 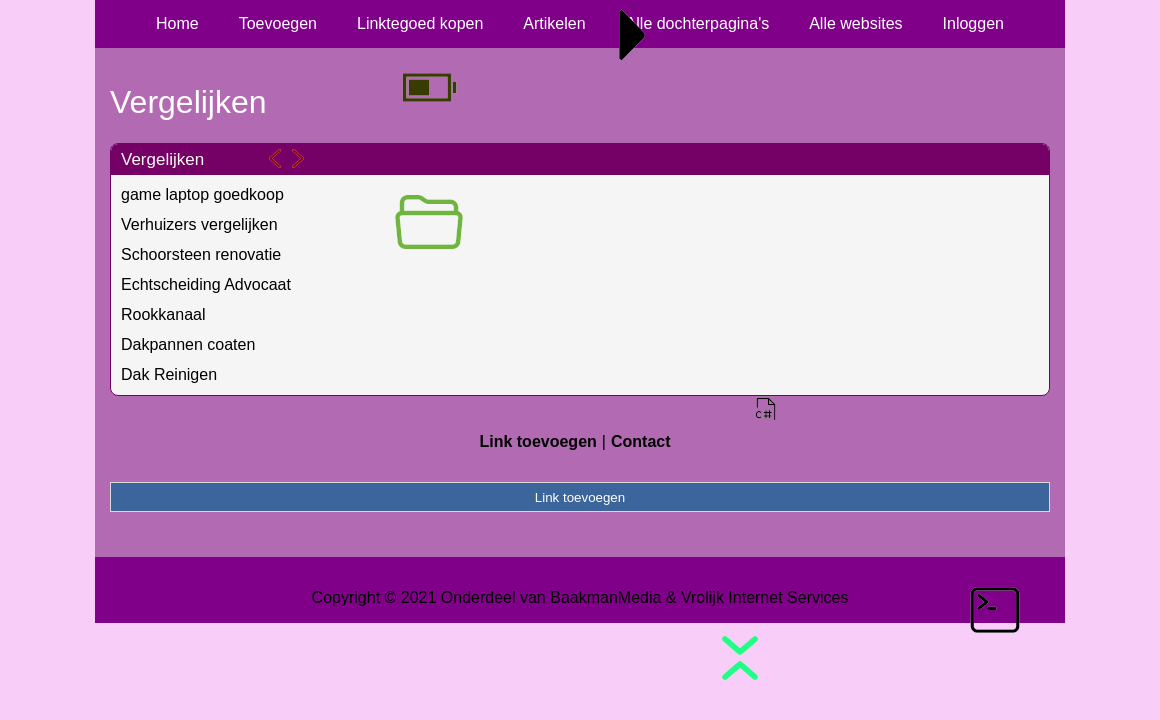 I want to click on collapse an expanded section or panel, so click(x=740, y=658).